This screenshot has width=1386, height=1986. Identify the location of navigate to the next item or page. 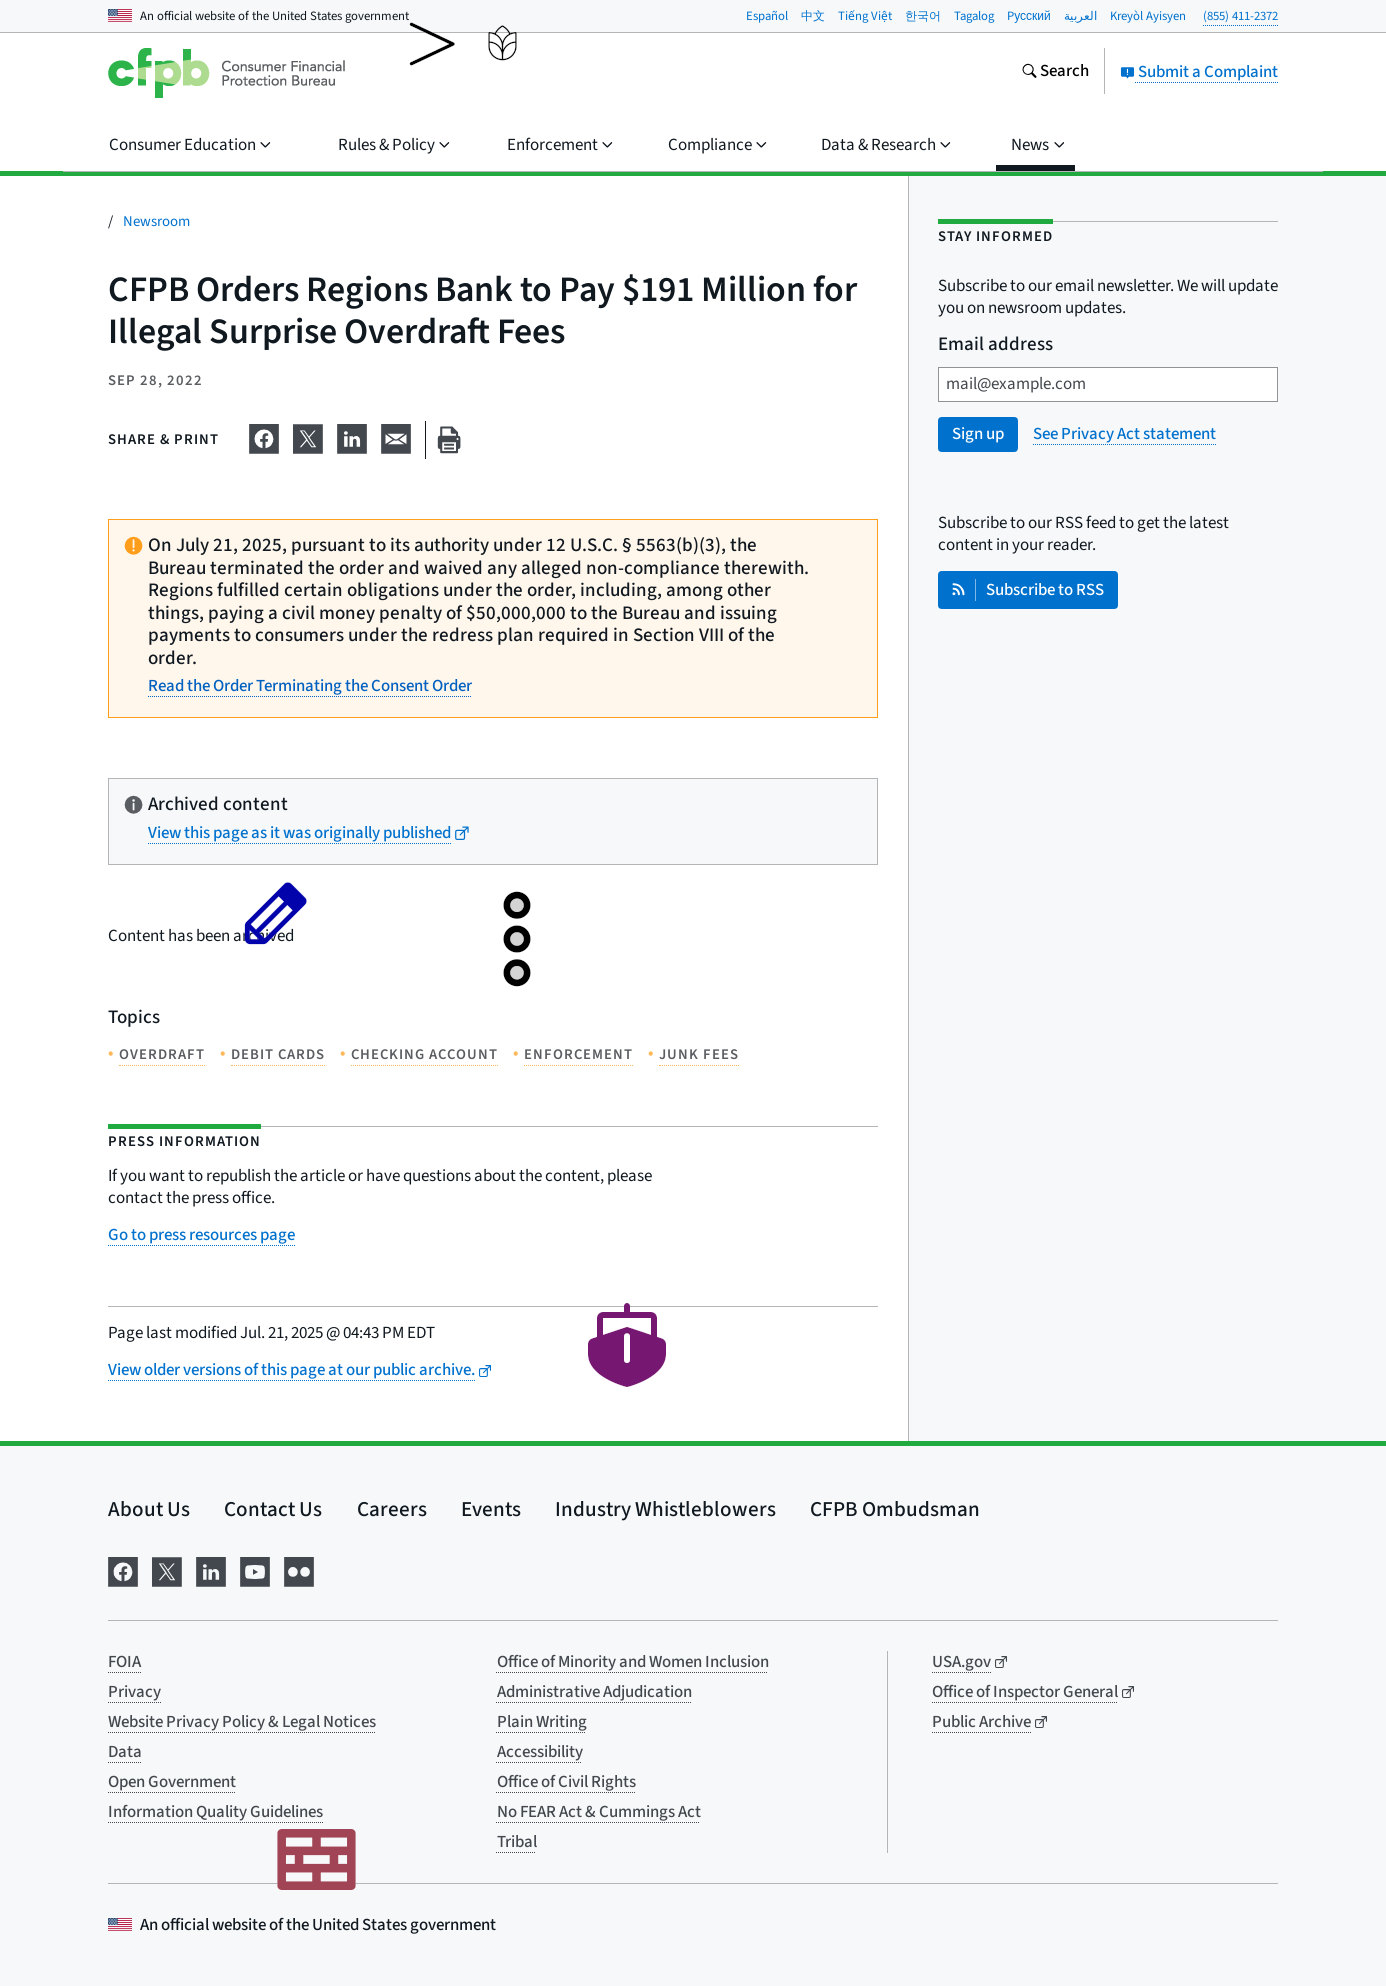
(429, 44).